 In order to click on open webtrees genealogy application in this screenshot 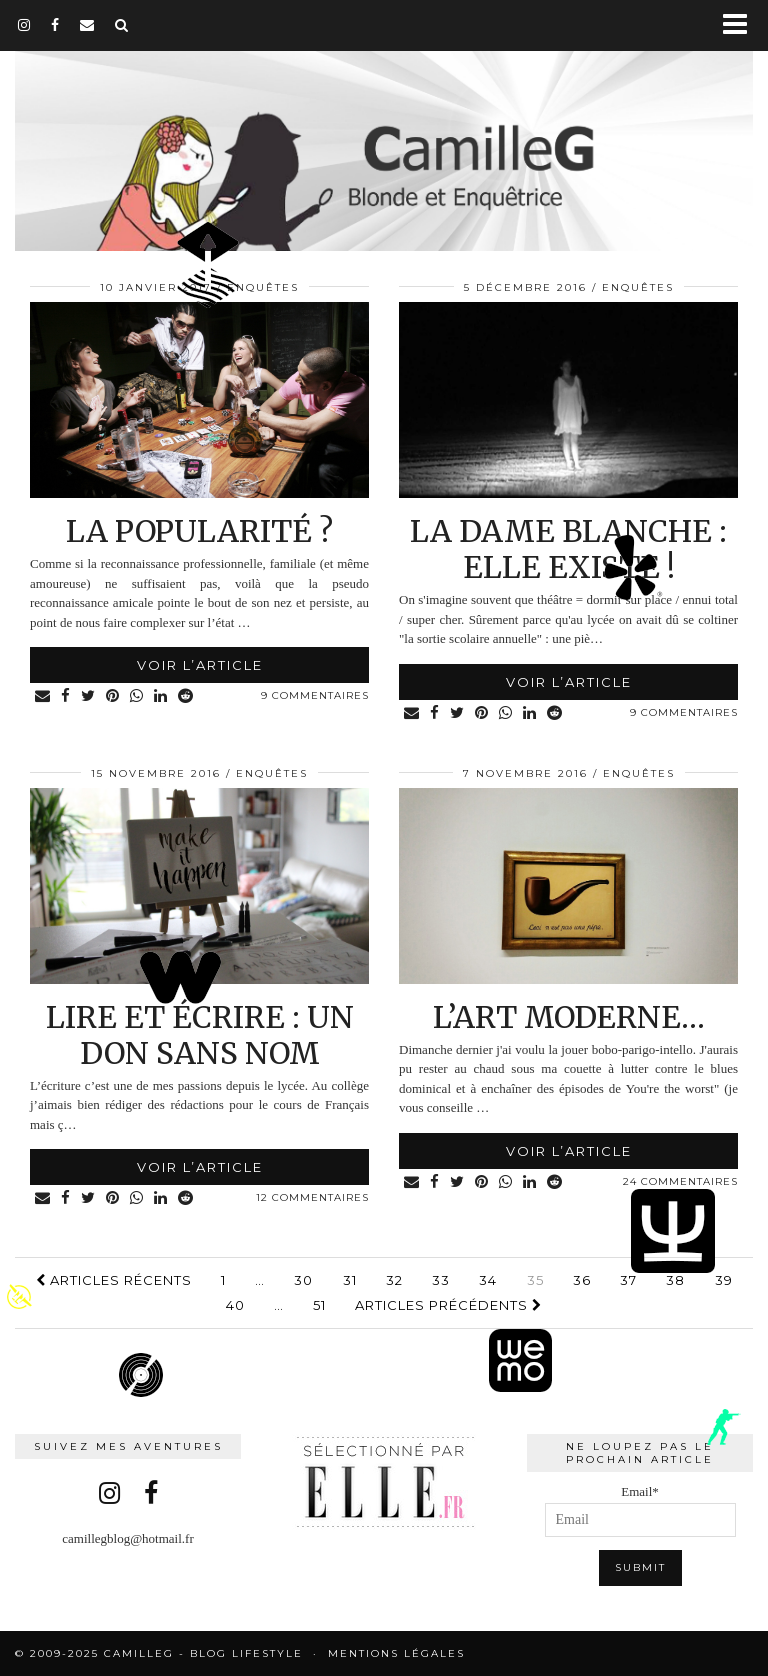, I will do `click(180, 977)`.